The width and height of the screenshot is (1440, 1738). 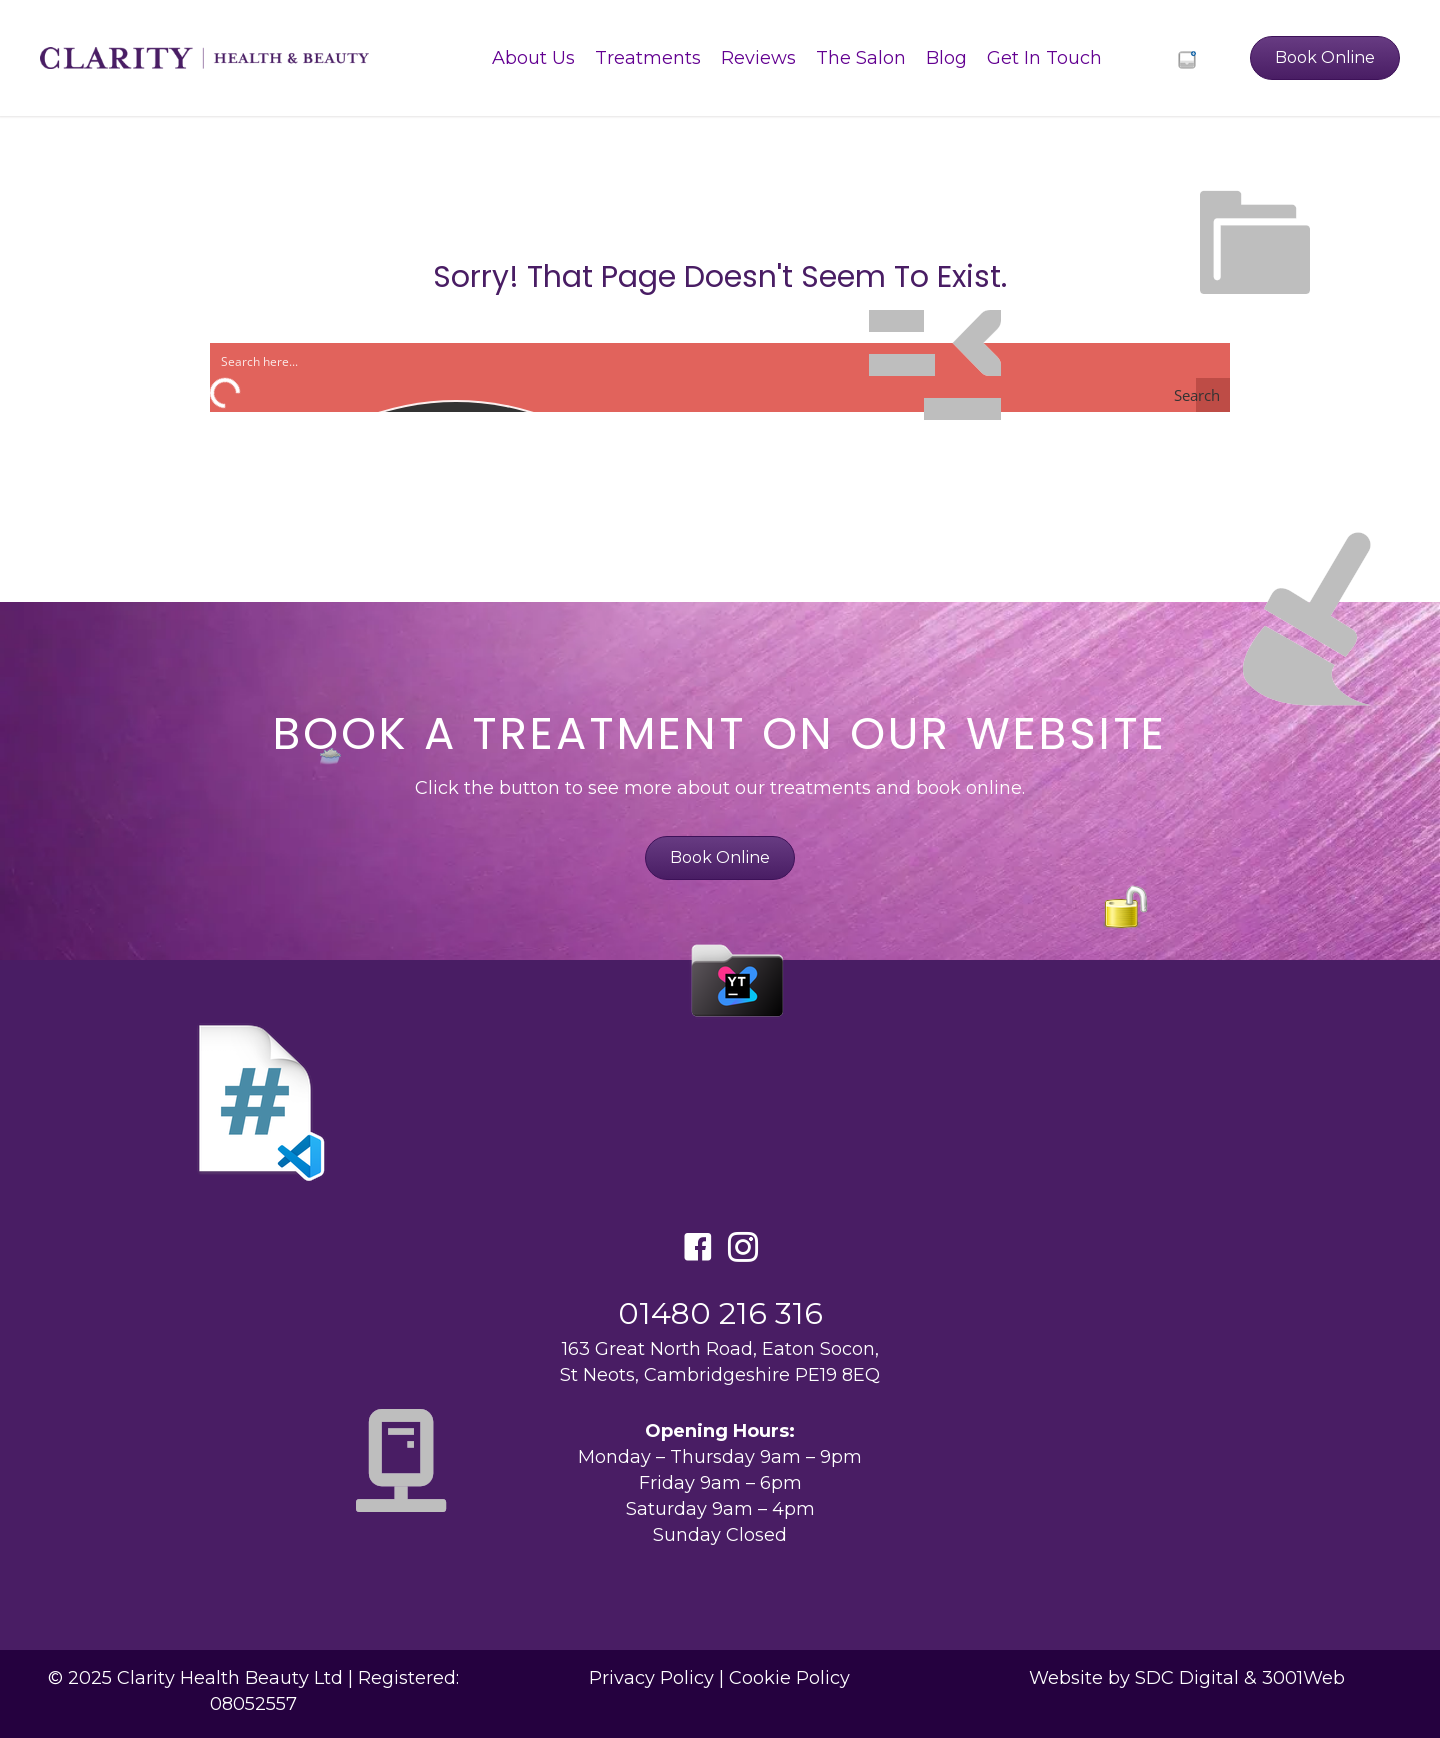 What do you see at coordinates (737, 983) in the screenshot?
I see `open YouTrack project folder` at bounding box center [737, 983].